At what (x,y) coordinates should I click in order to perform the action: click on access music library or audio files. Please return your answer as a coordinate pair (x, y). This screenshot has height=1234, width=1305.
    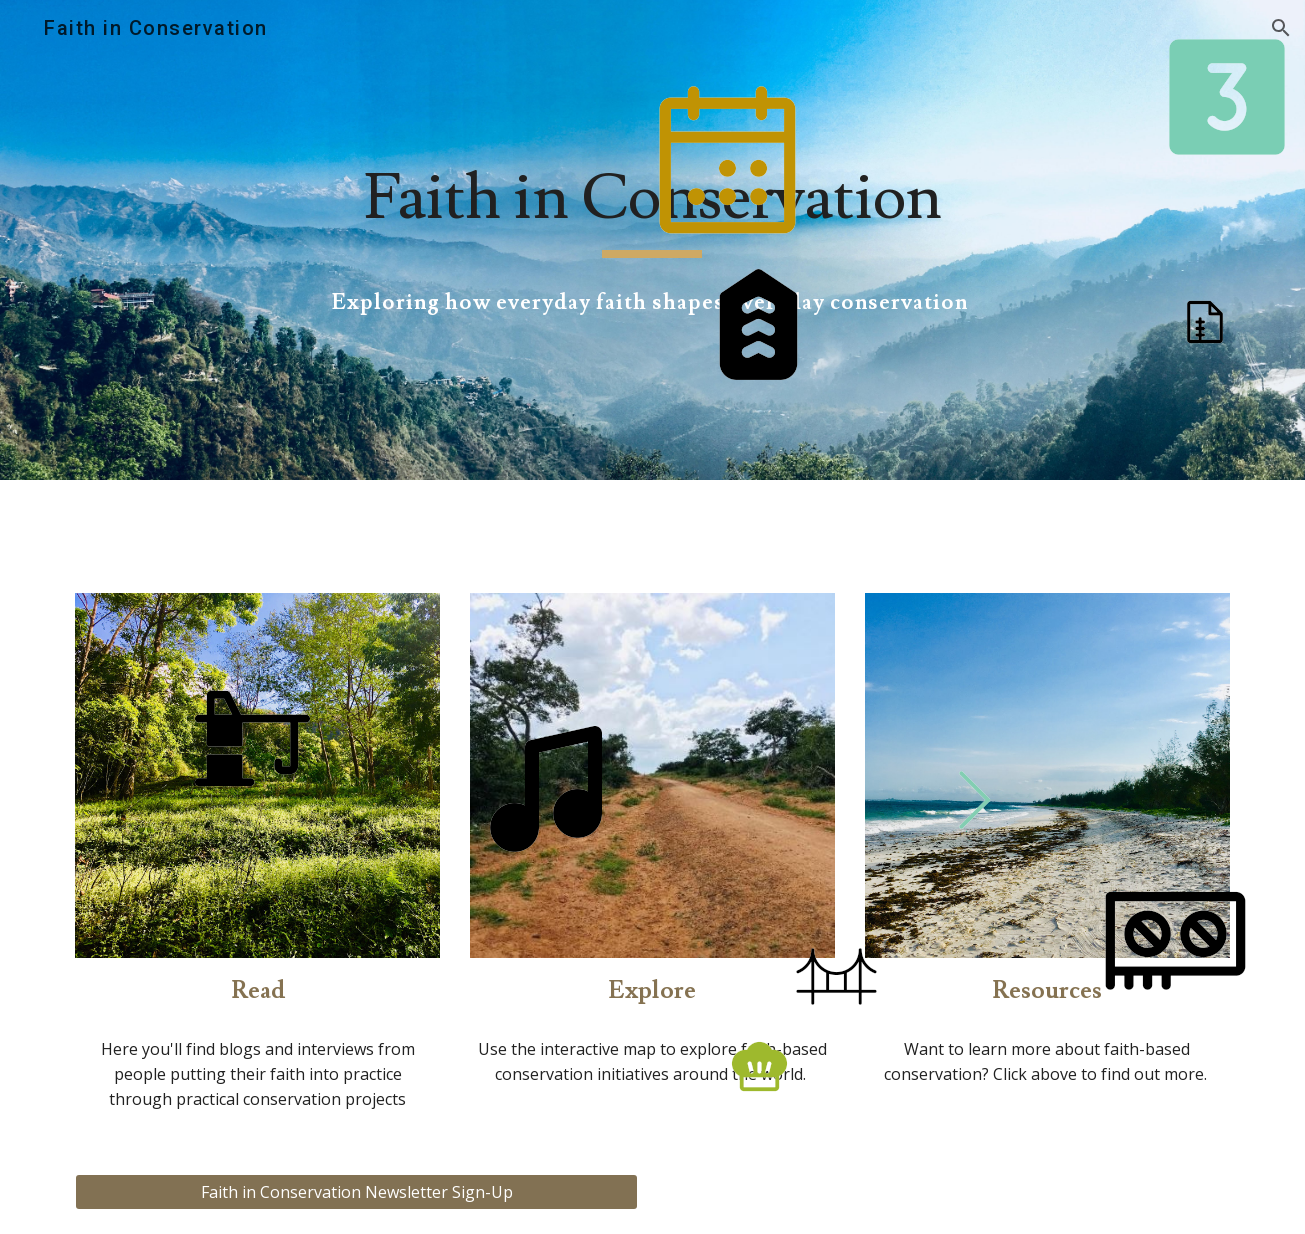
    Looking at the image, I should click on (553, 789).